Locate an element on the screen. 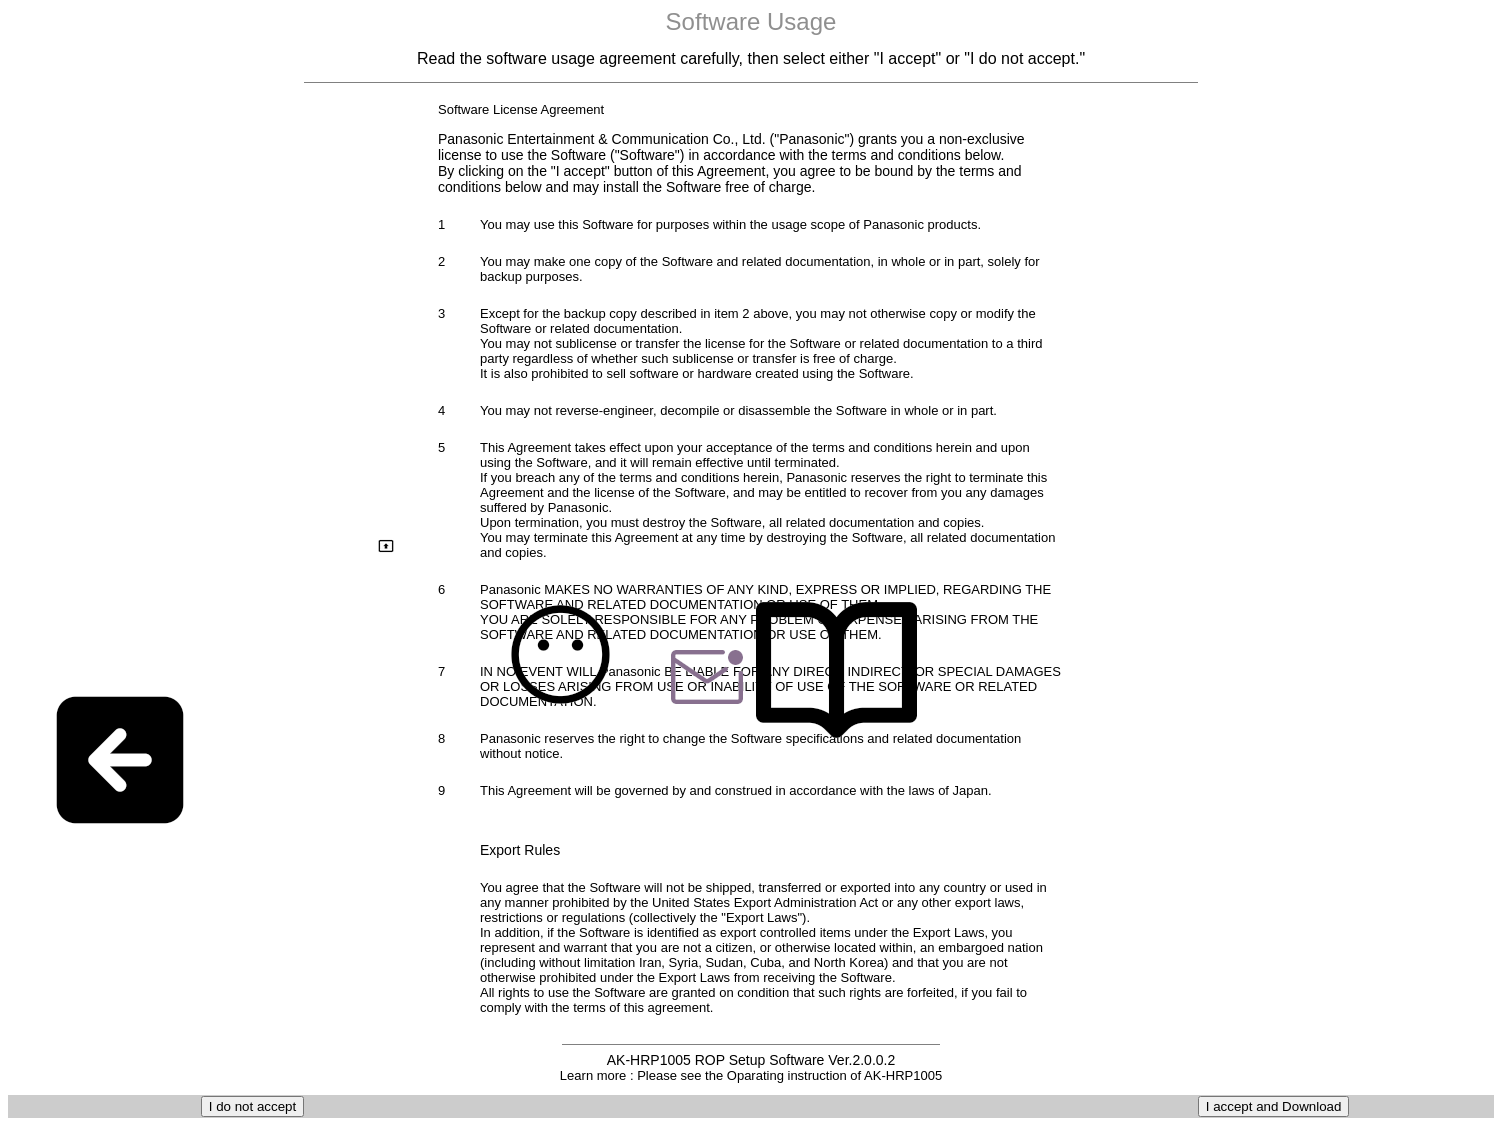 The image size is (1502, 1126). go back to the previous screen is located at coordinates (120, 760).